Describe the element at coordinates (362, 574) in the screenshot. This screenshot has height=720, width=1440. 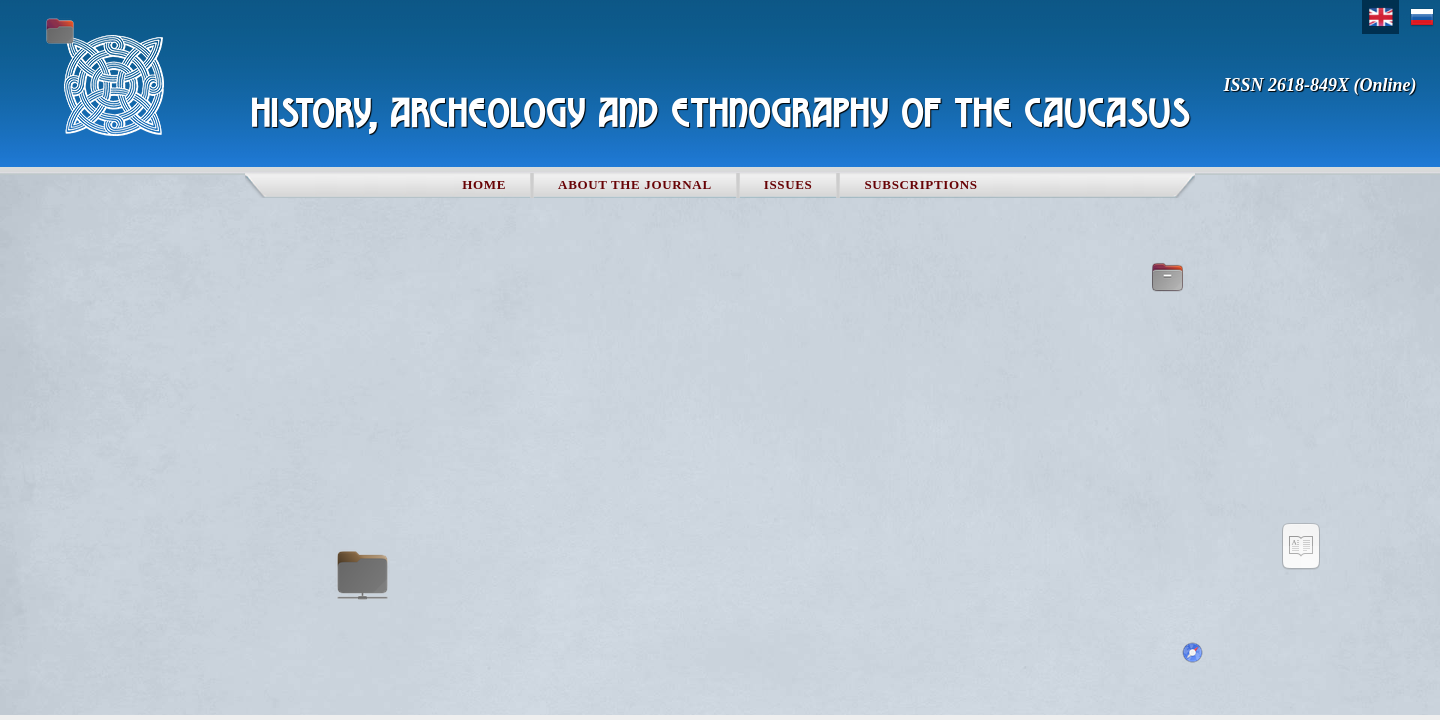
I see `access files stored on a remote server or network location` at that location.